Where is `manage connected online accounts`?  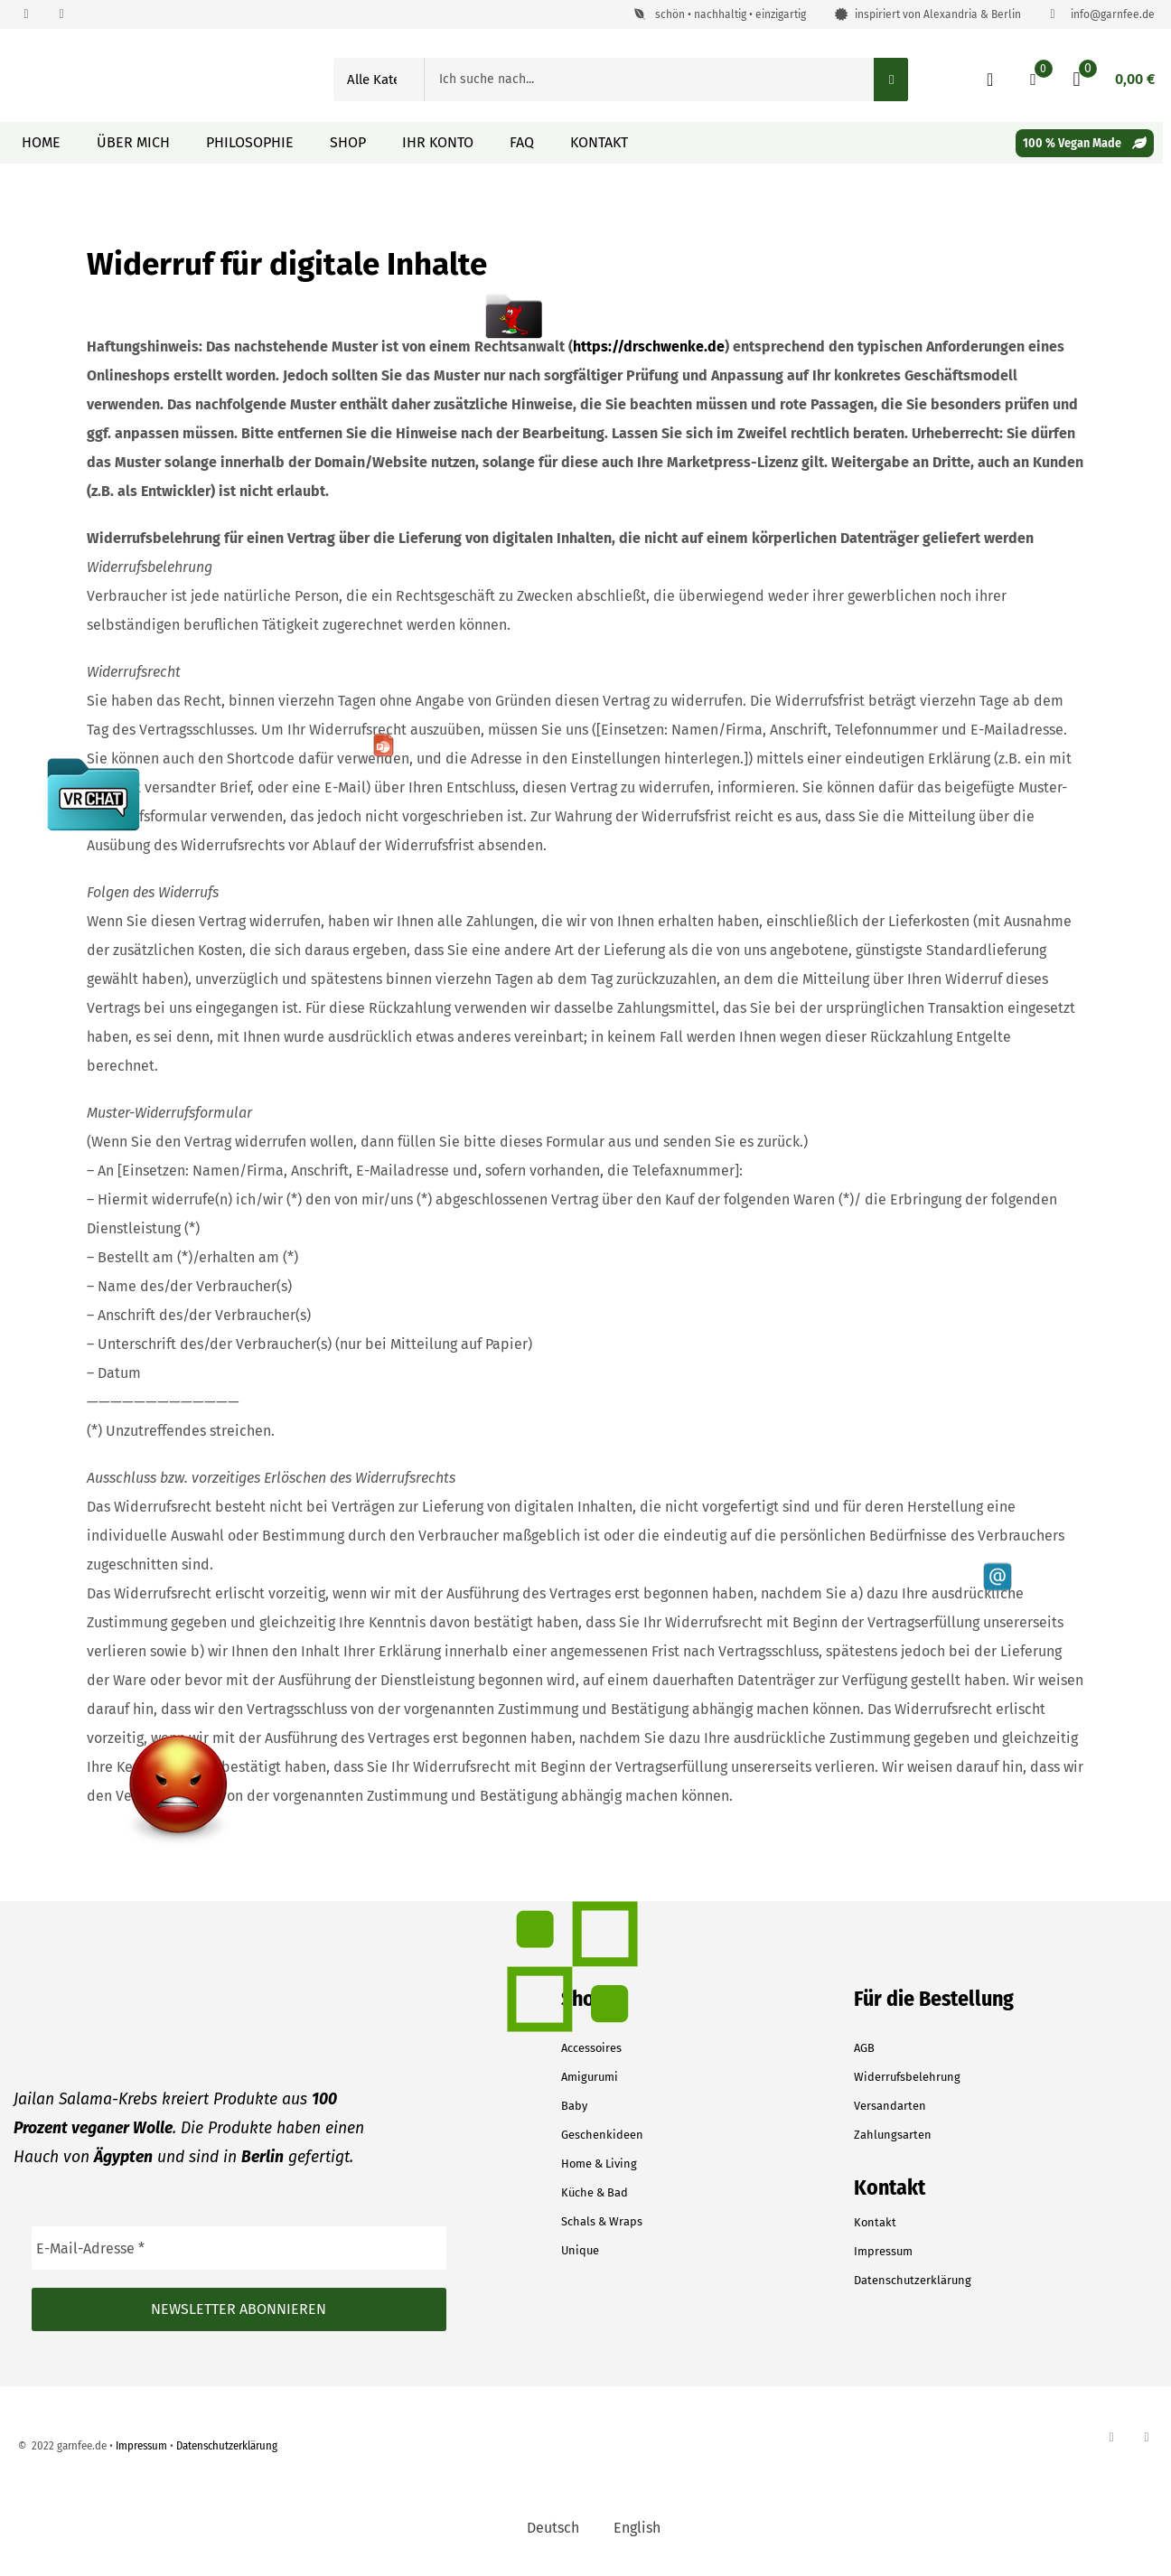
manage connected online accounts is located at coordinates (998, 1577).